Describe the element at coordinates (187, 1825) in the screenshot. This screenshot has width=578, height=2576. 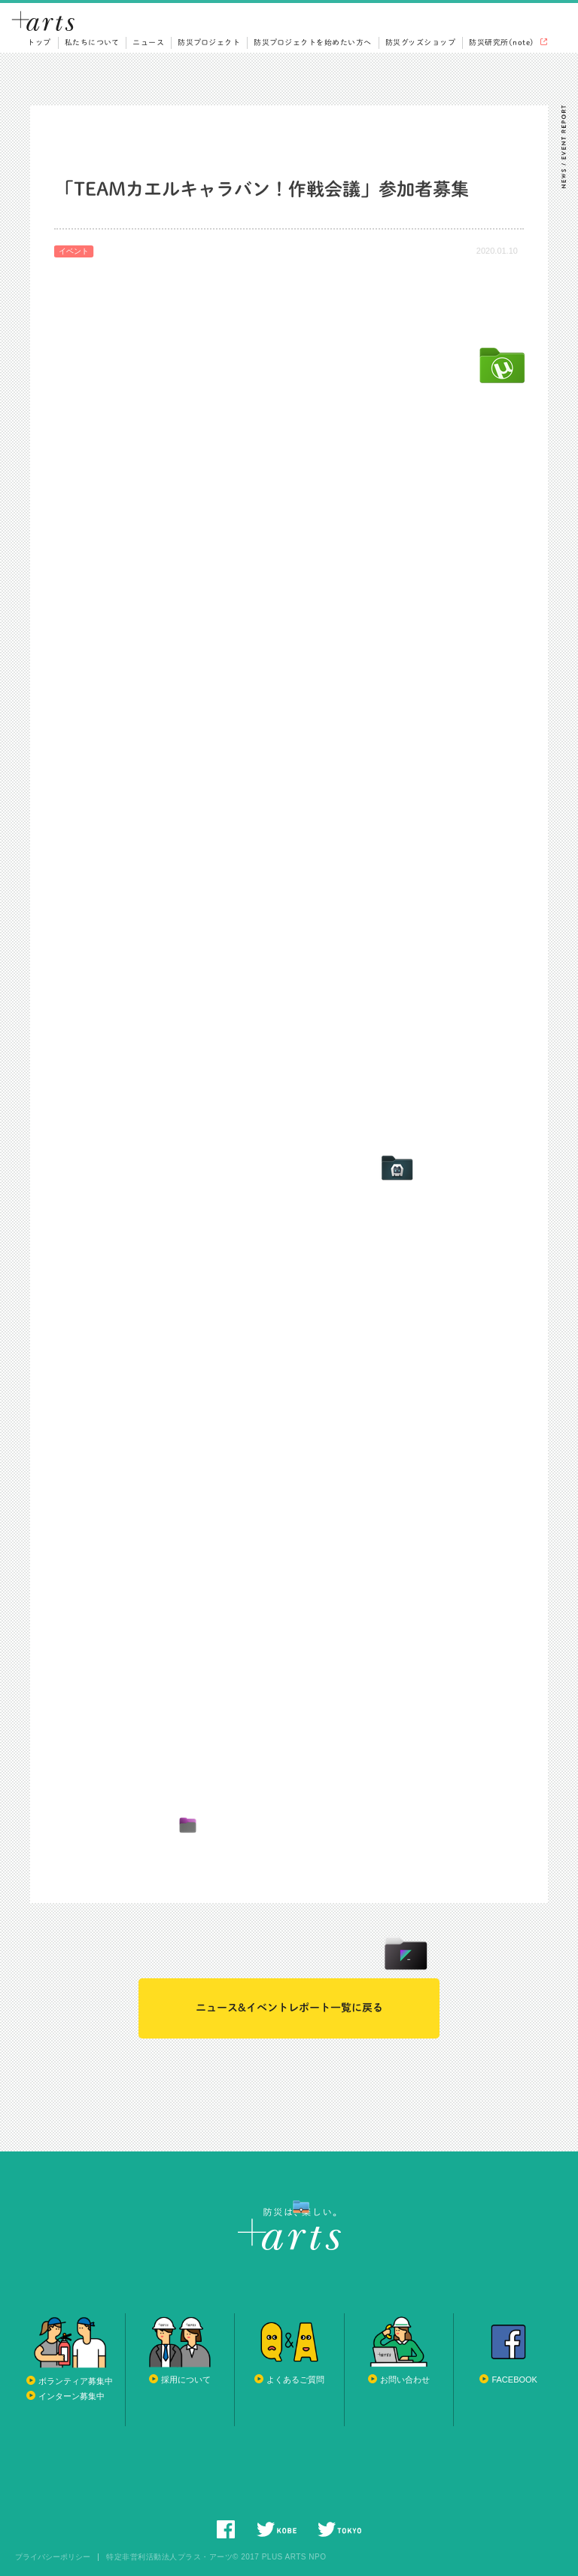
I see `indicates a valid drop target for moving files into this folder` at that location.